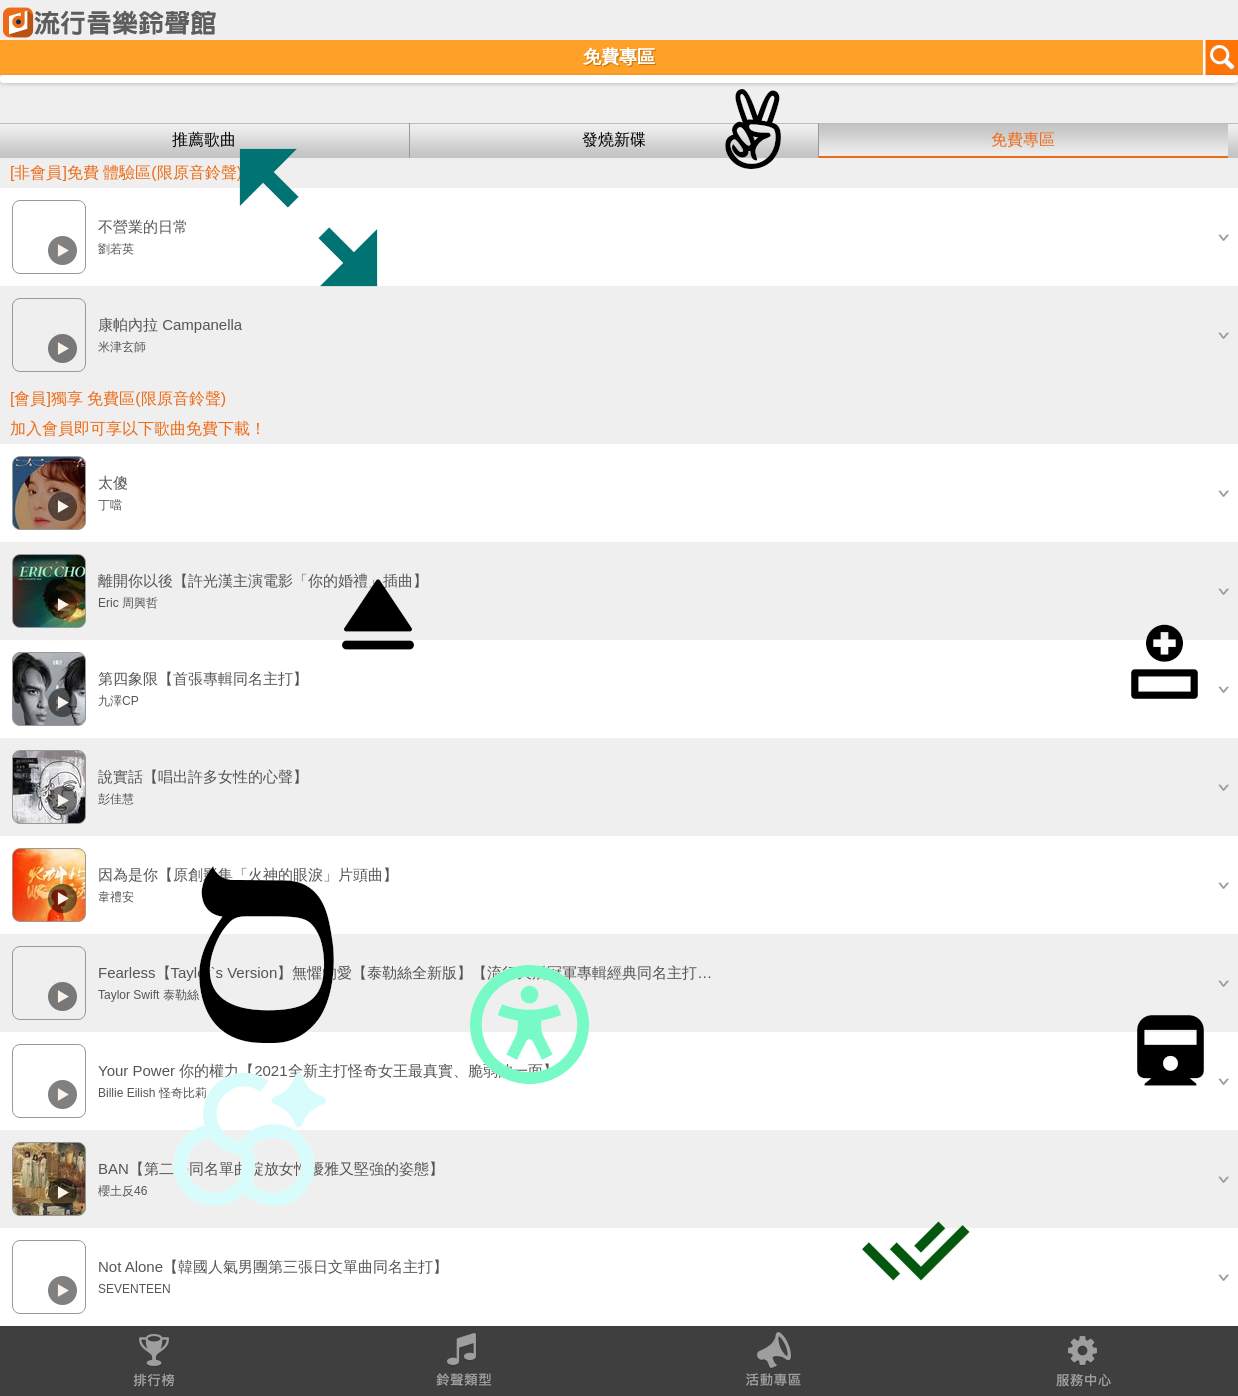 Image resolution: width=1238 pixels, height=1396 pixels. Describe the element at coordinates (266, 954) in the screenshot. I see `open the Sefaria app` at that location.